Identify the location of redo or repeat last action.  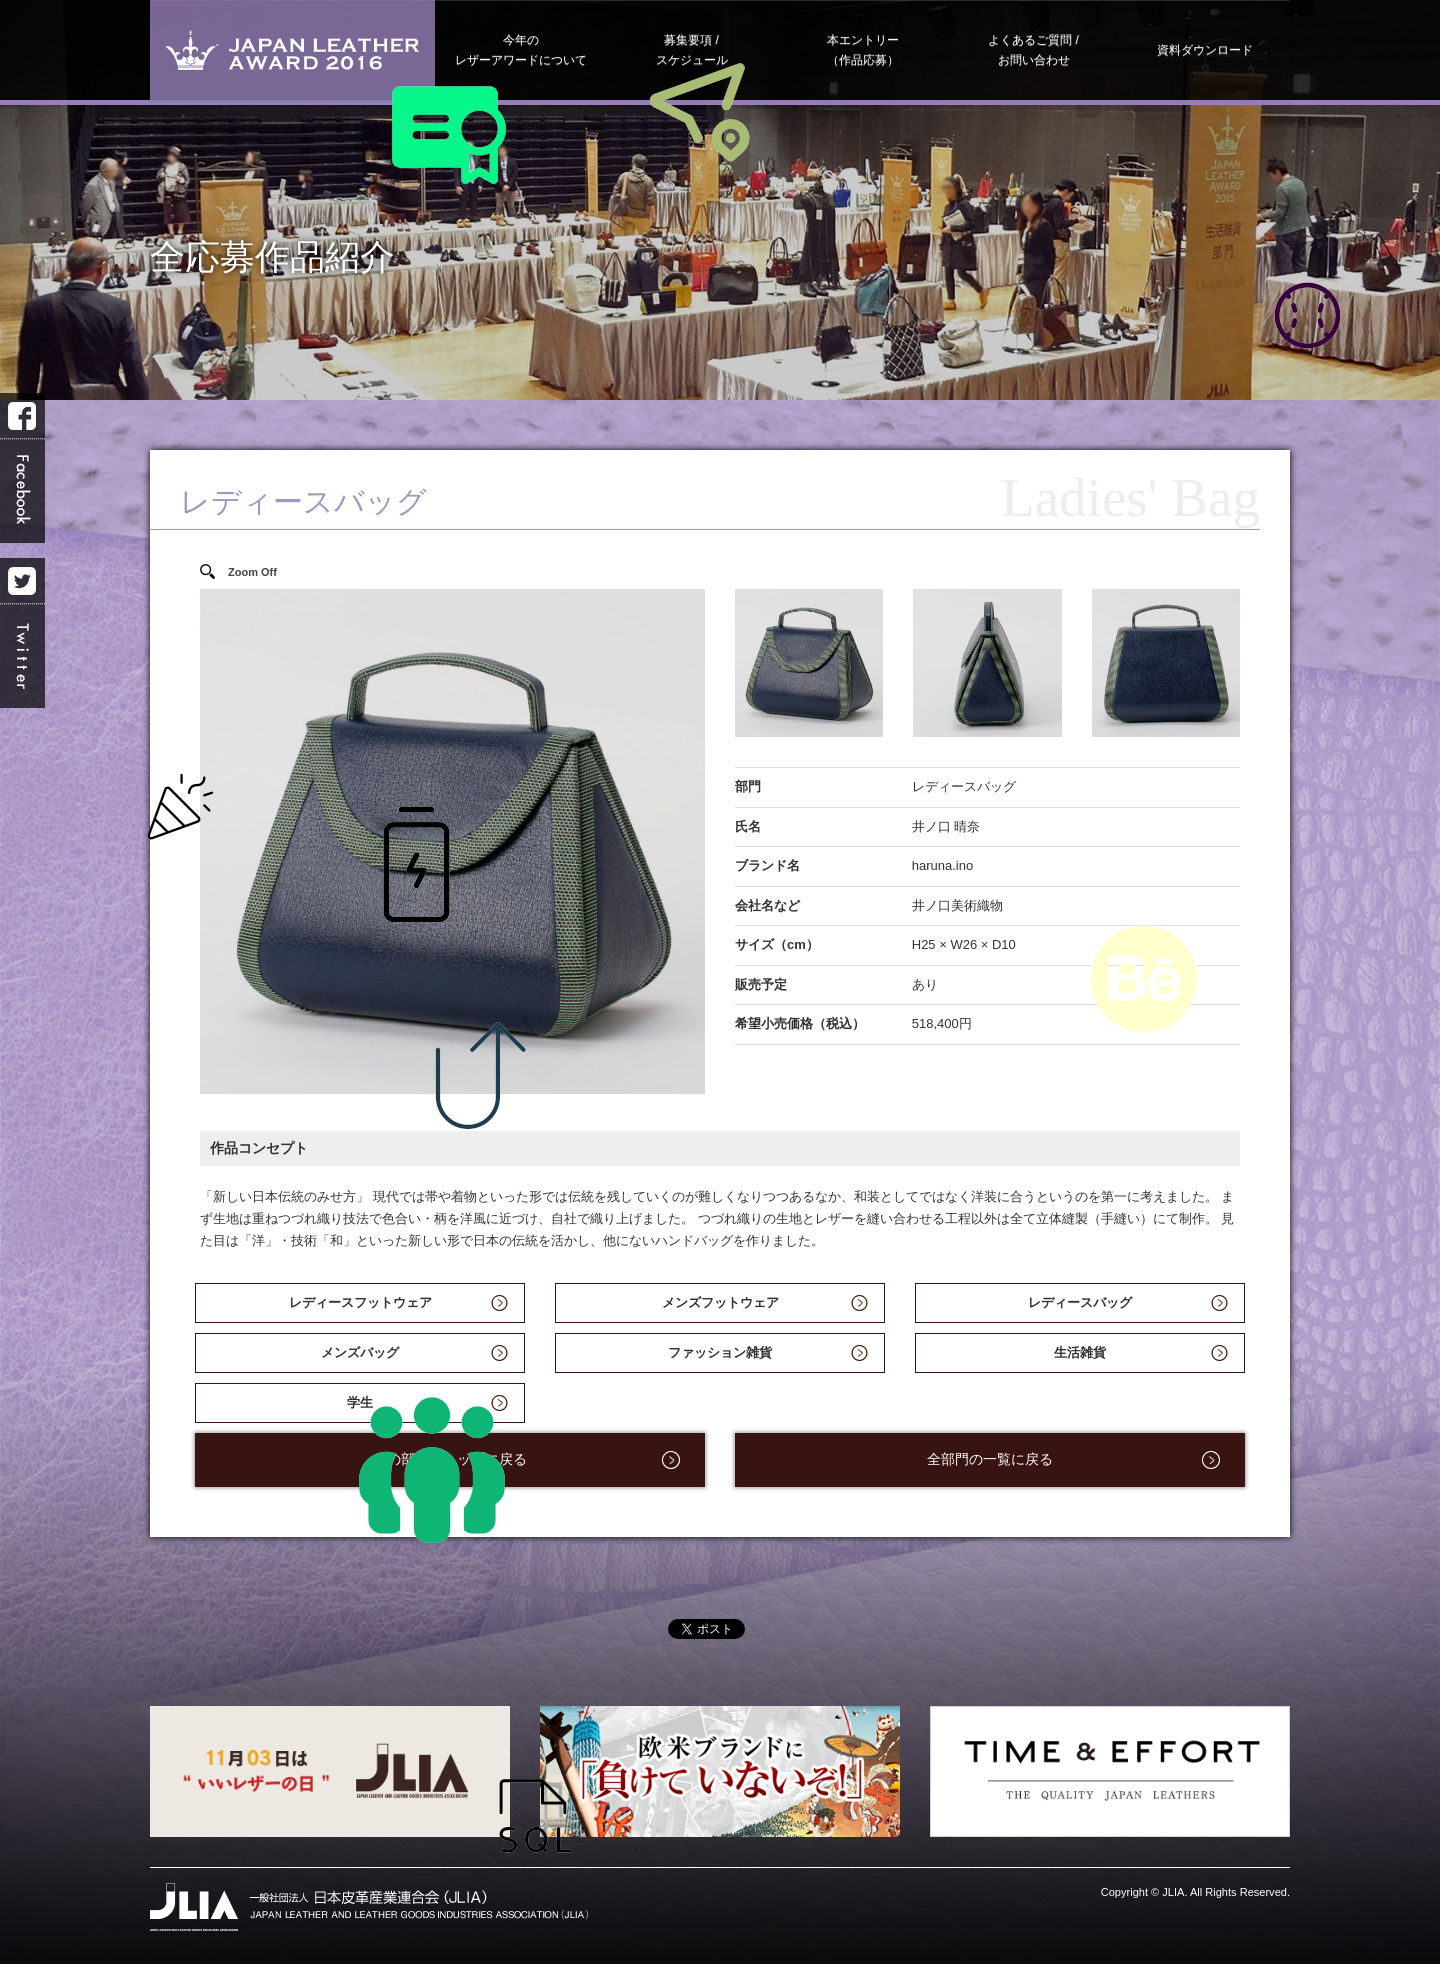
(476, 1075).